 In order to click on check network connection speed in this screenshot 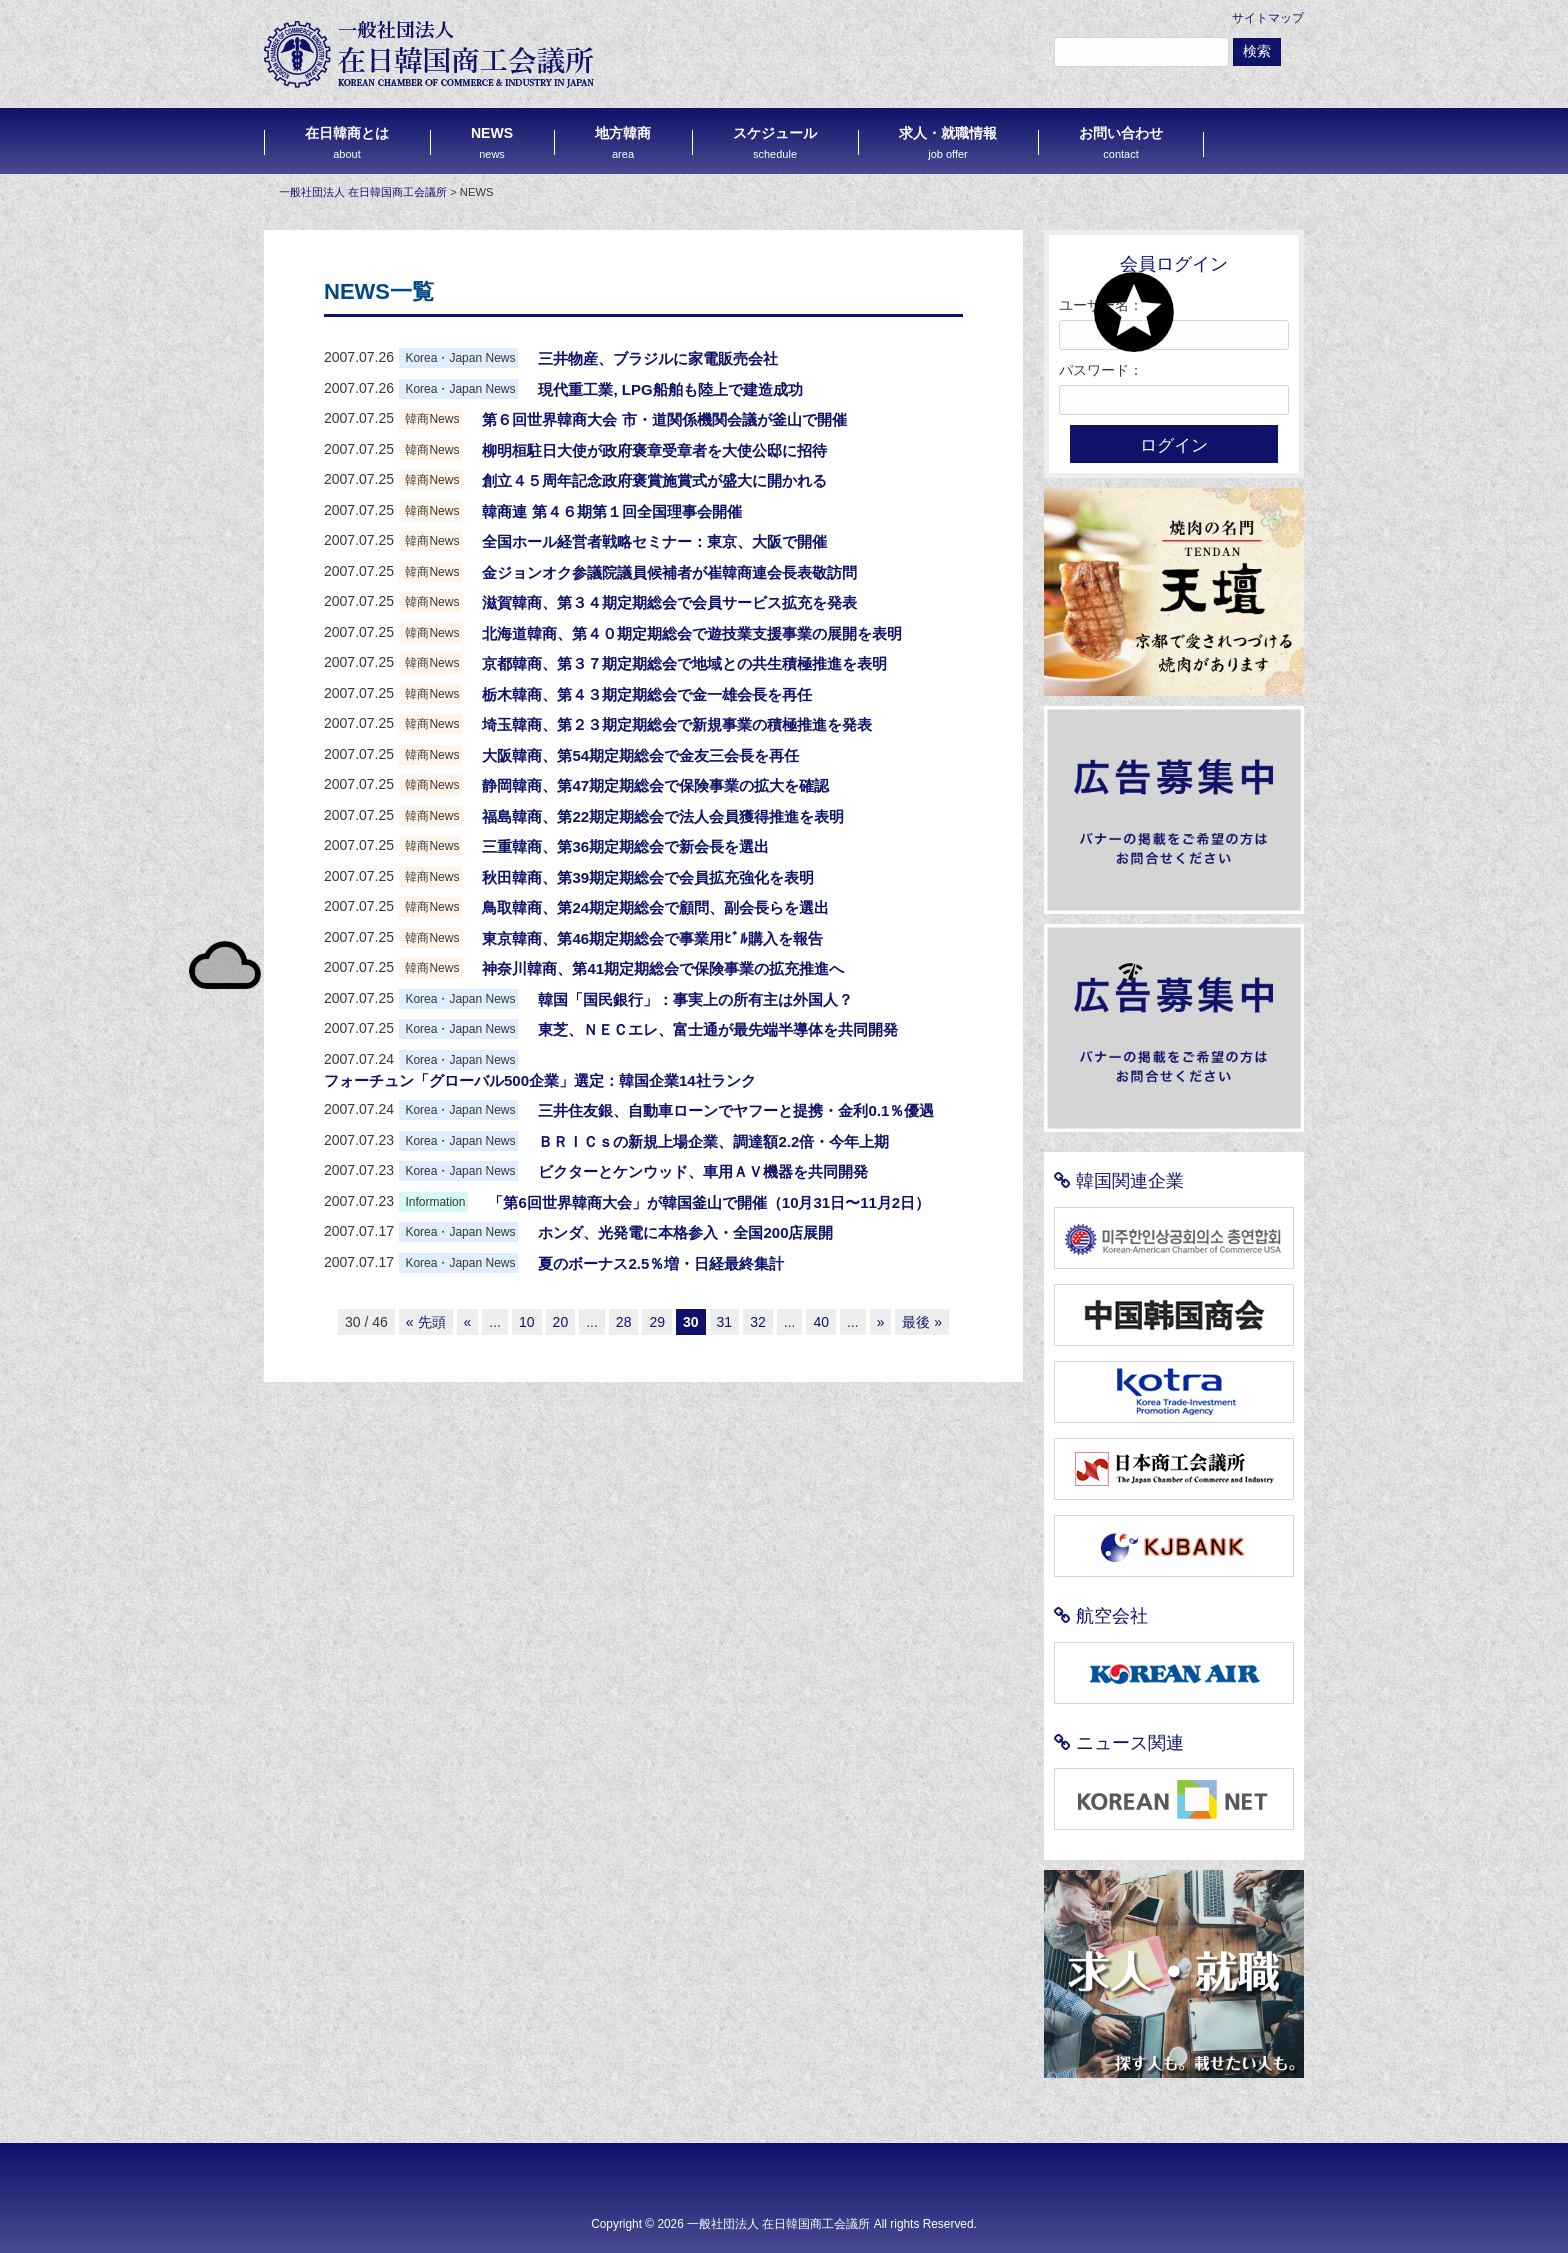, I will do `click(1130, 971)`.